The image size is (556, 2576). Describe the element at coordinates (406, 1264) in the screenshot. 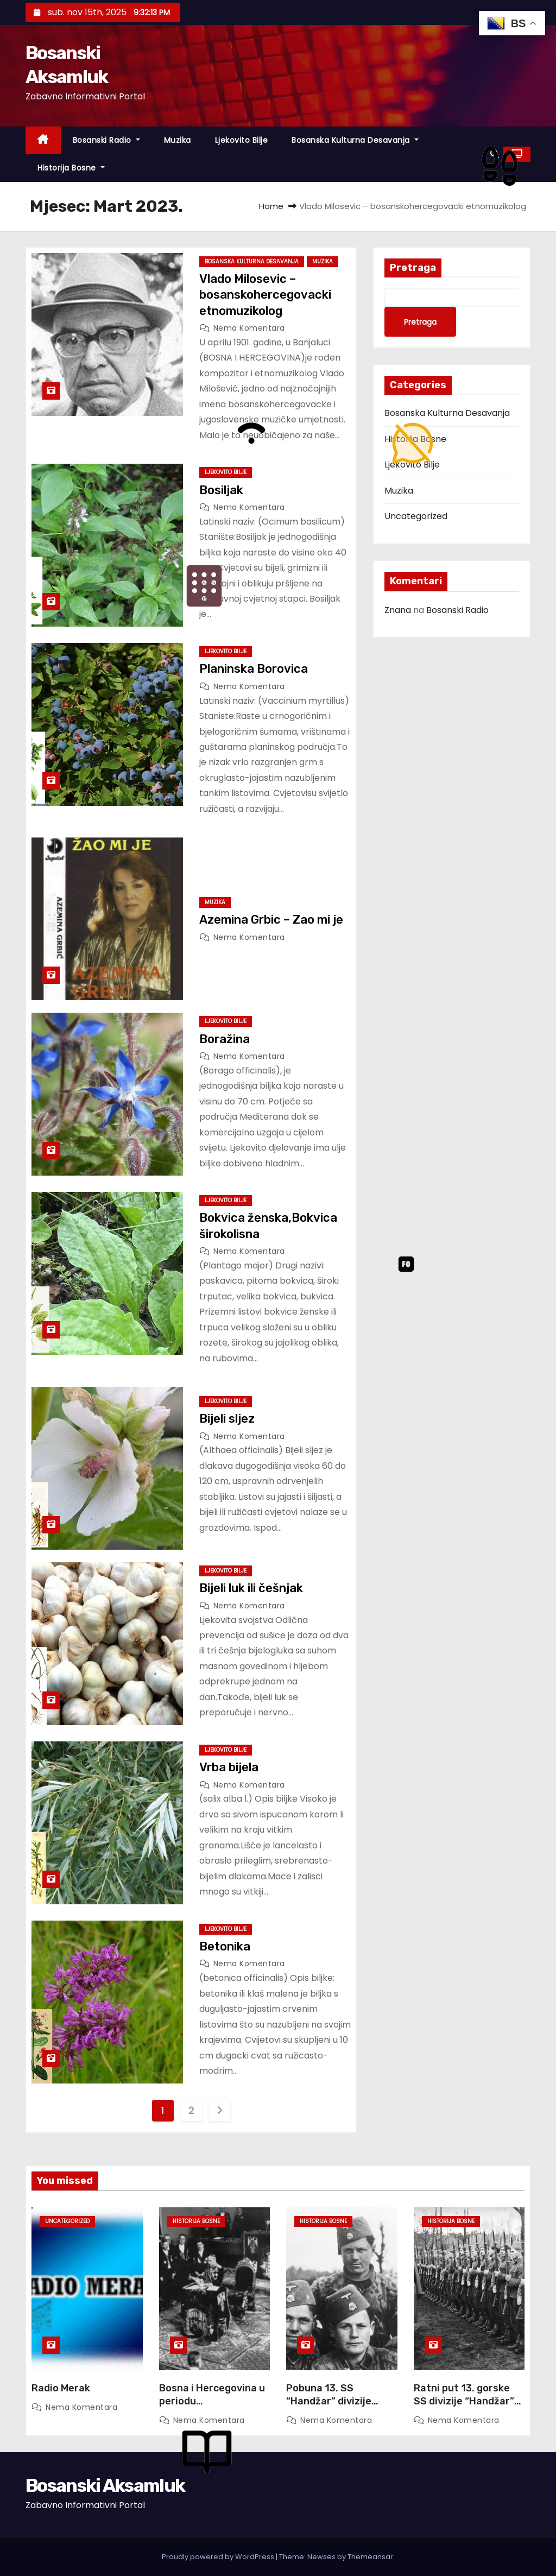

I see `select F0 keyboard shortcut or function key` at that location.